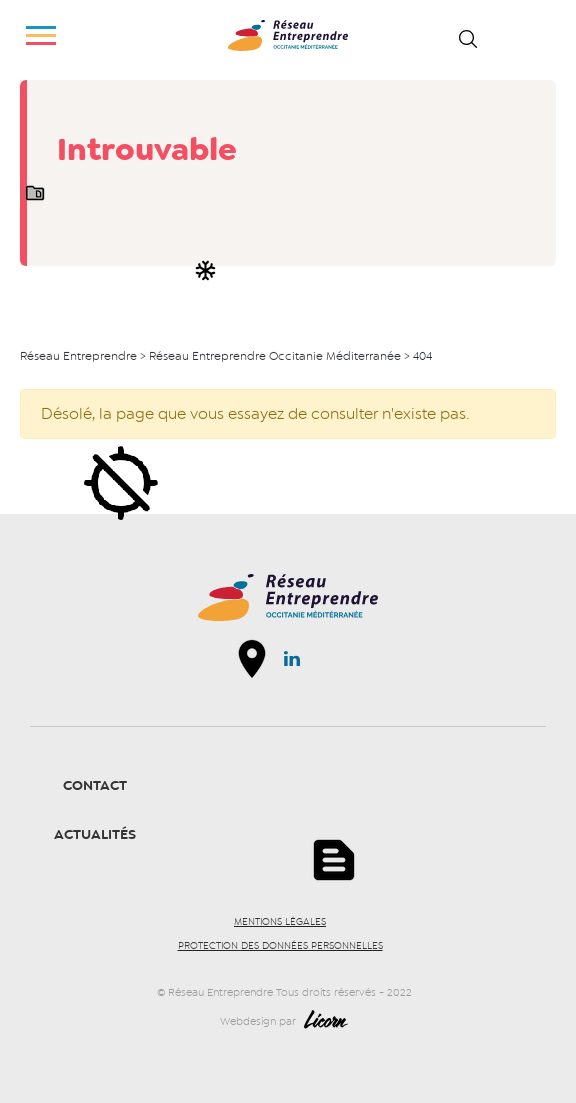 The height and width of the screenshot is (1103, 576). What do you see at coordinates (334, 860) in the screenshot?
I see `view text snippet or document preview` at bounding box center [334, 860].